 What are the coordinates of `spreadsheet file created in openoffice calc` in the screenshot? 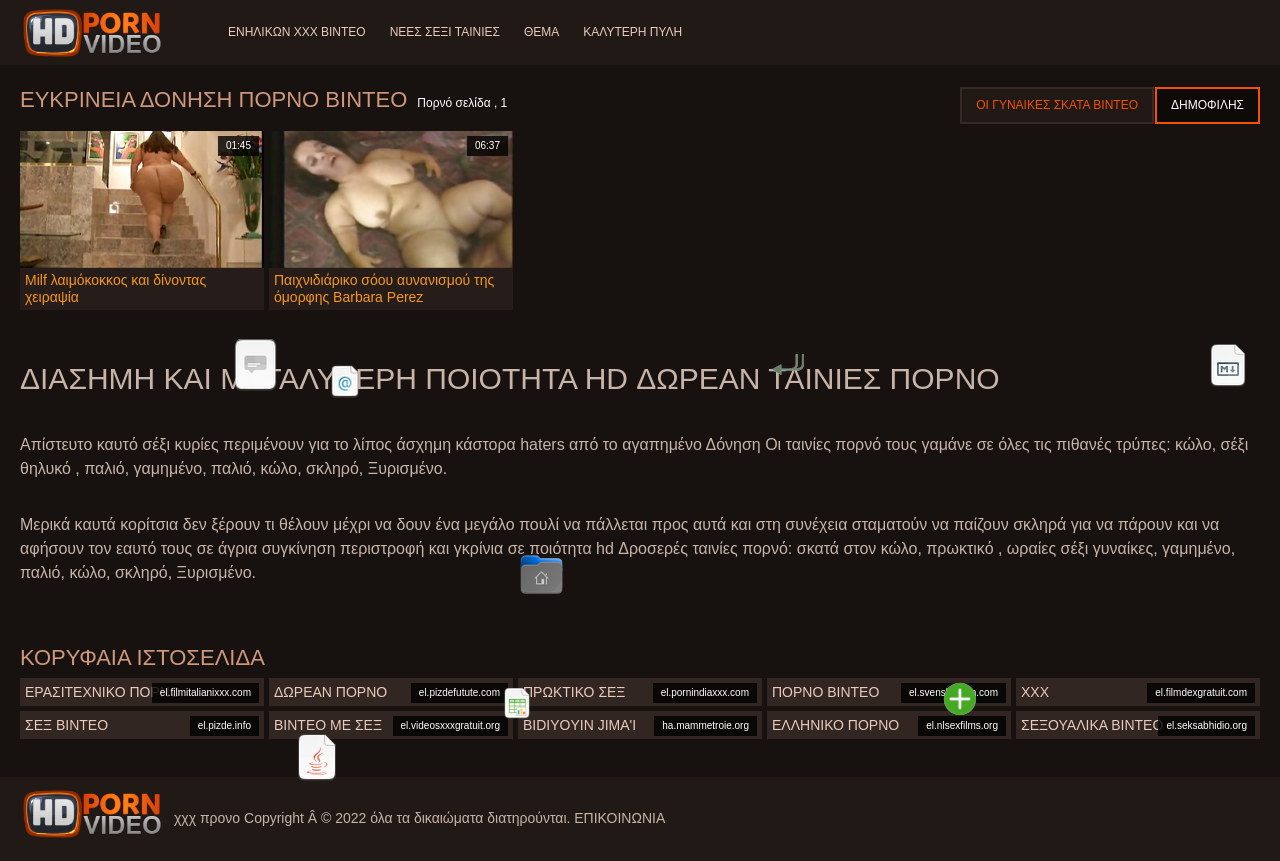 It's located at (517, 703).